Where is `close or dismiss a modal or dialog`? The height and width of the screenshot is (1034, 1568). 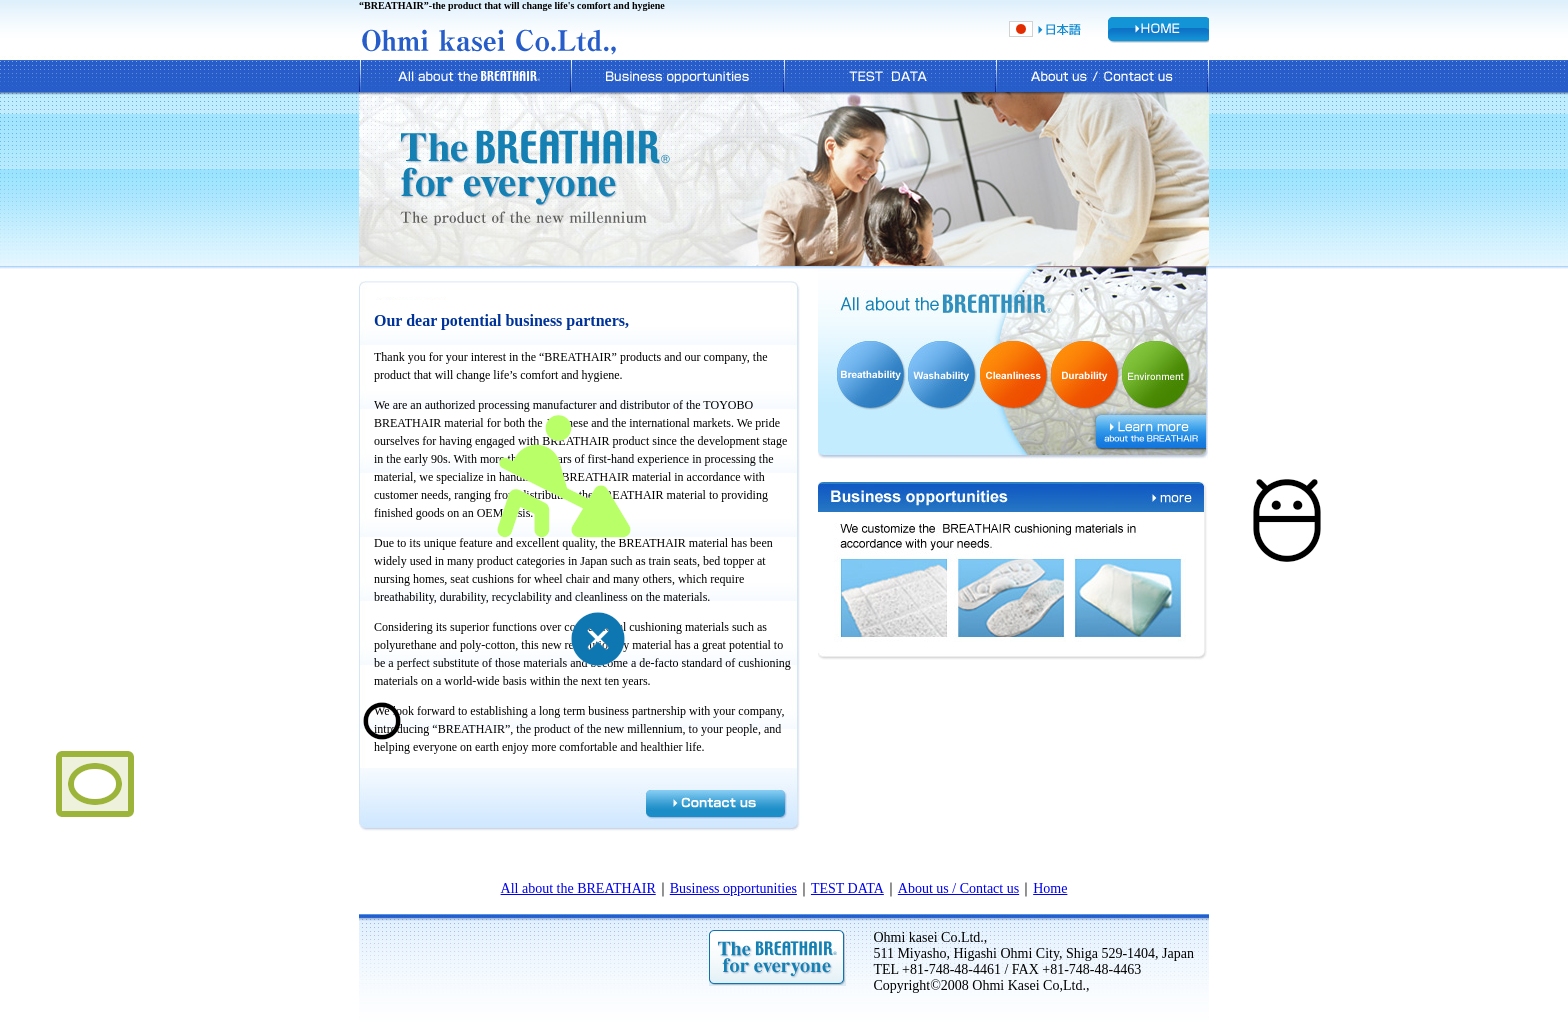 close or dismiss a modal or dialog is located at coordinates (598, 639).